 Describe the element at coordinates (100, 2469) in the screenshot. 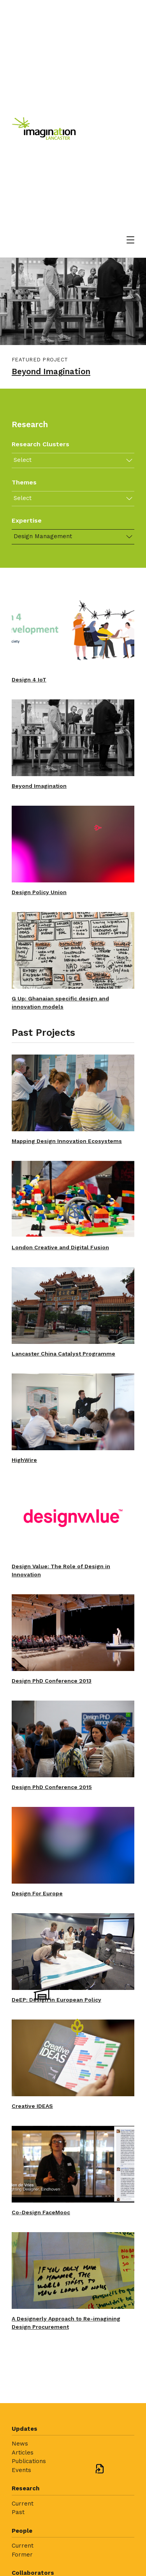

I see `create a symbolic link to this file` at that location.